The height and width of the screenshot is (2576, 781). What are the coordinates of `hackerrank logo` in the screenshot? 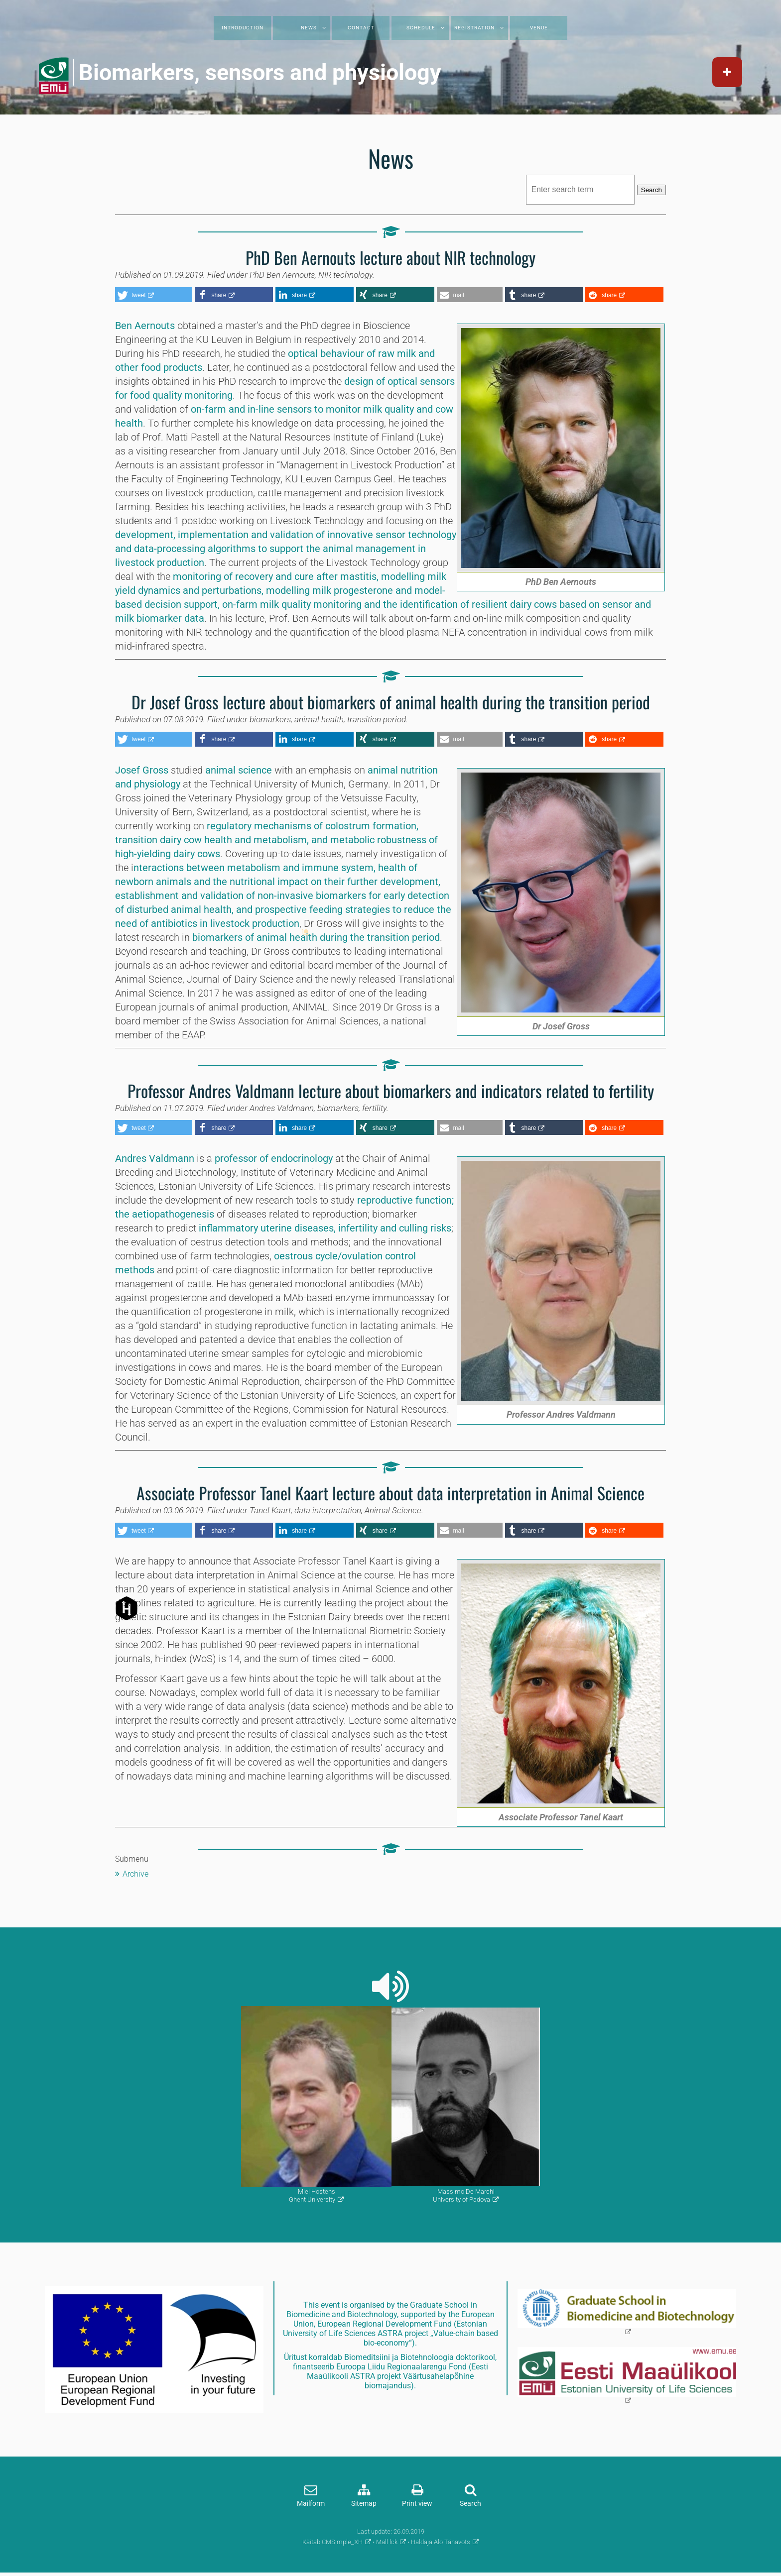 It's located at (127, 1608).